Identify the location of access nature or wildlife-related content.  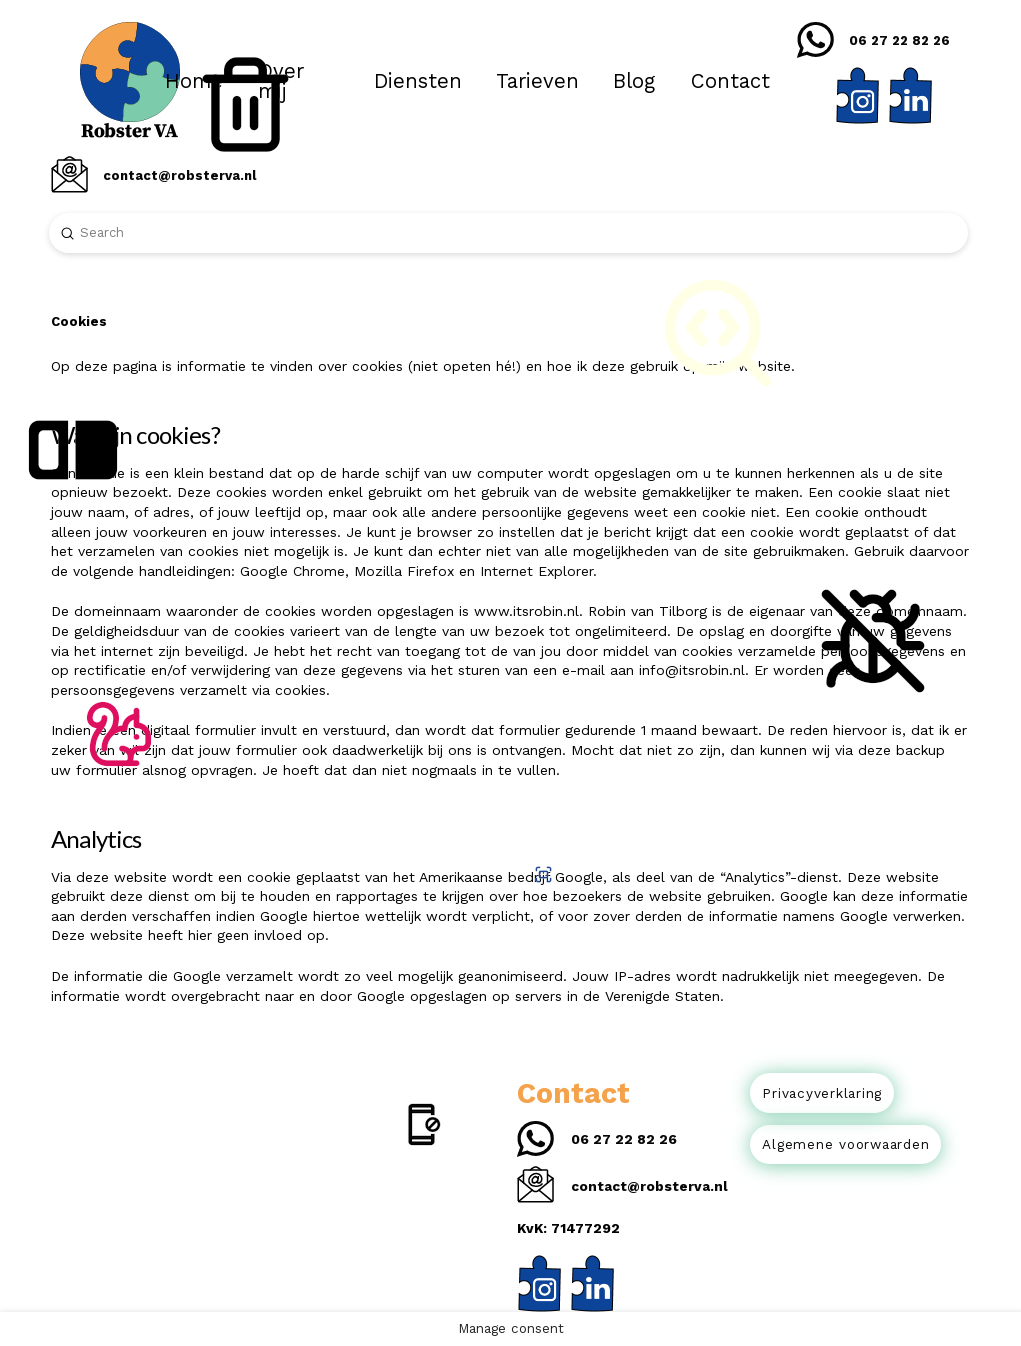
(119, 734).